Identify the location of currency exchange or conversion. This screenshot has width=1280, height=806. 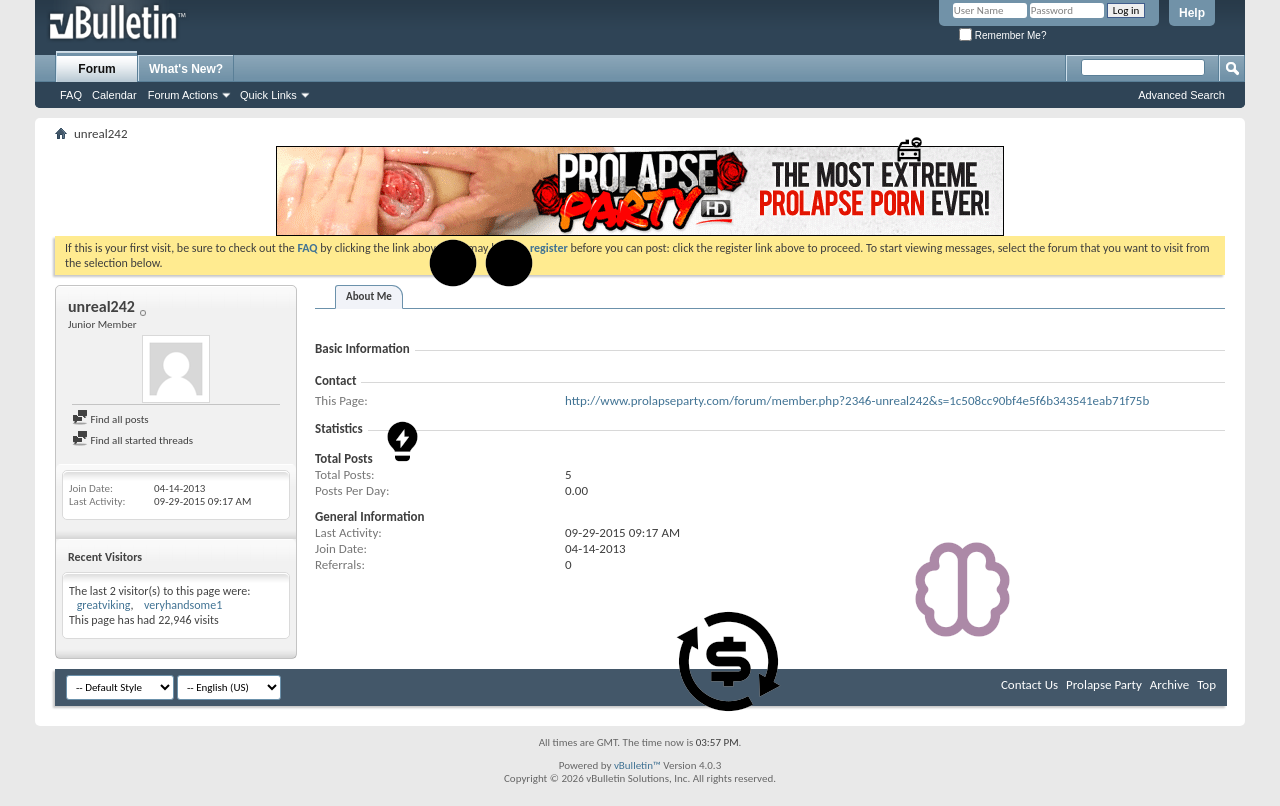
(728, 661).